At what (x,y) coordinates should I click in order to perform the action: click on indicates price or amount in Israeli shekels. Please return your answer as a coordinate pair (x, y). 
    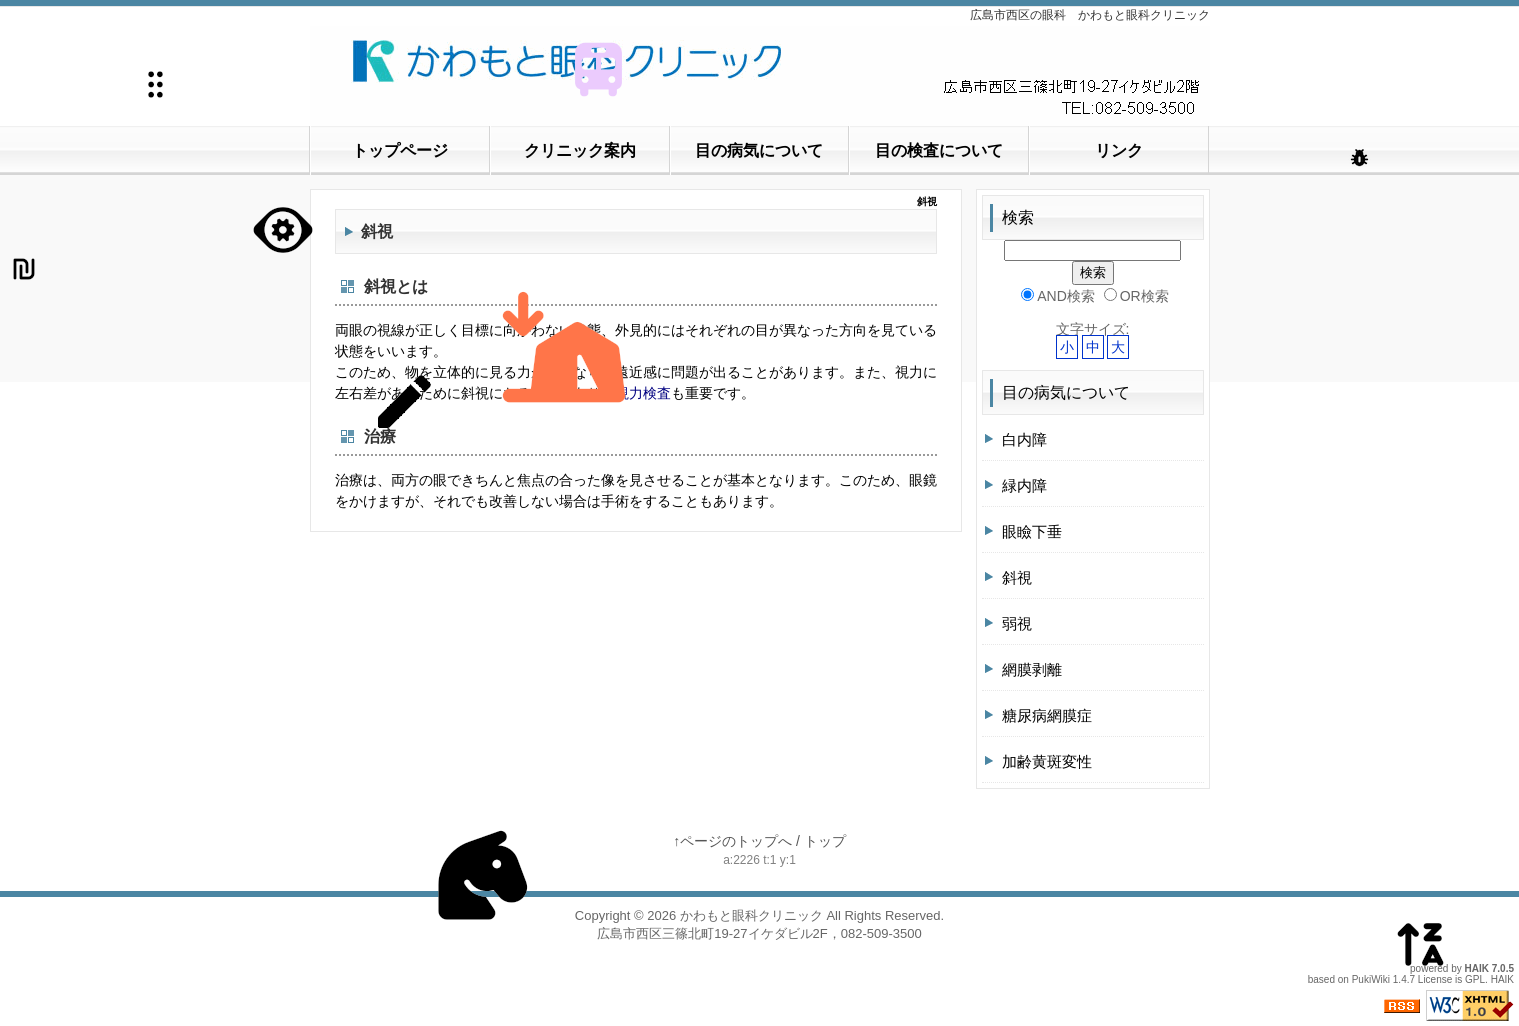
    Looking at the image, I should click on (24, 269).